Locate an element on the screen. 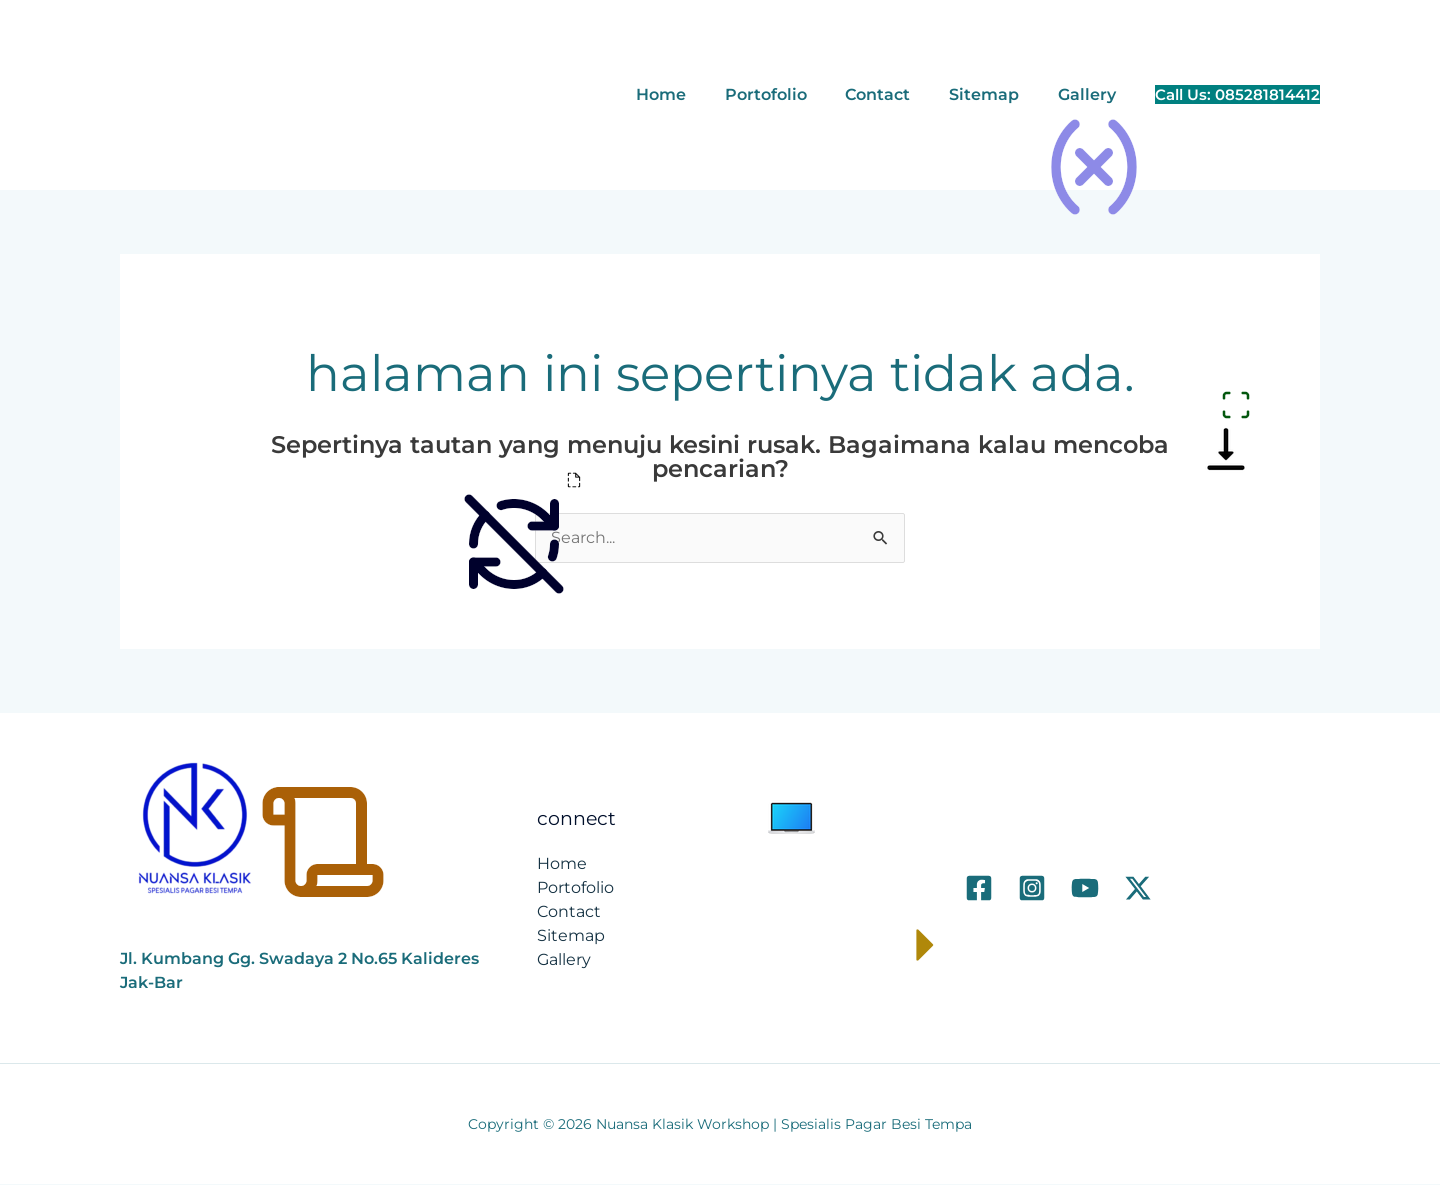 The width and height of the screenshot is (1440, 1185). scan a document or QR code is located at coordinates (1236, 405).